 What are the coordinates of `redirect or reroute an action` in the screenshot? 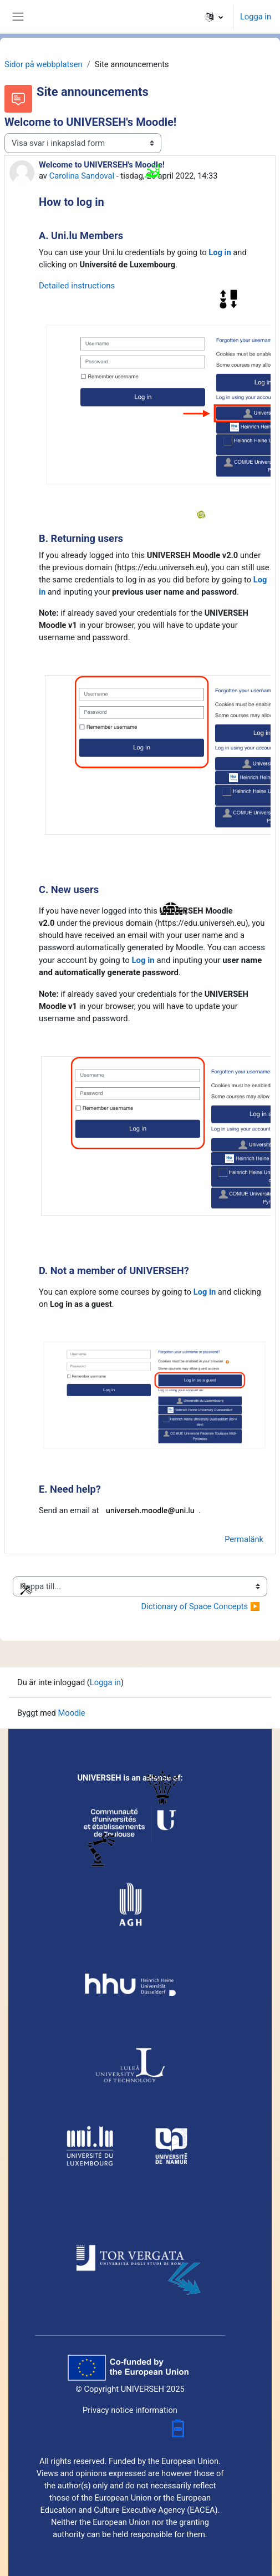 It's located at (184, 2279).